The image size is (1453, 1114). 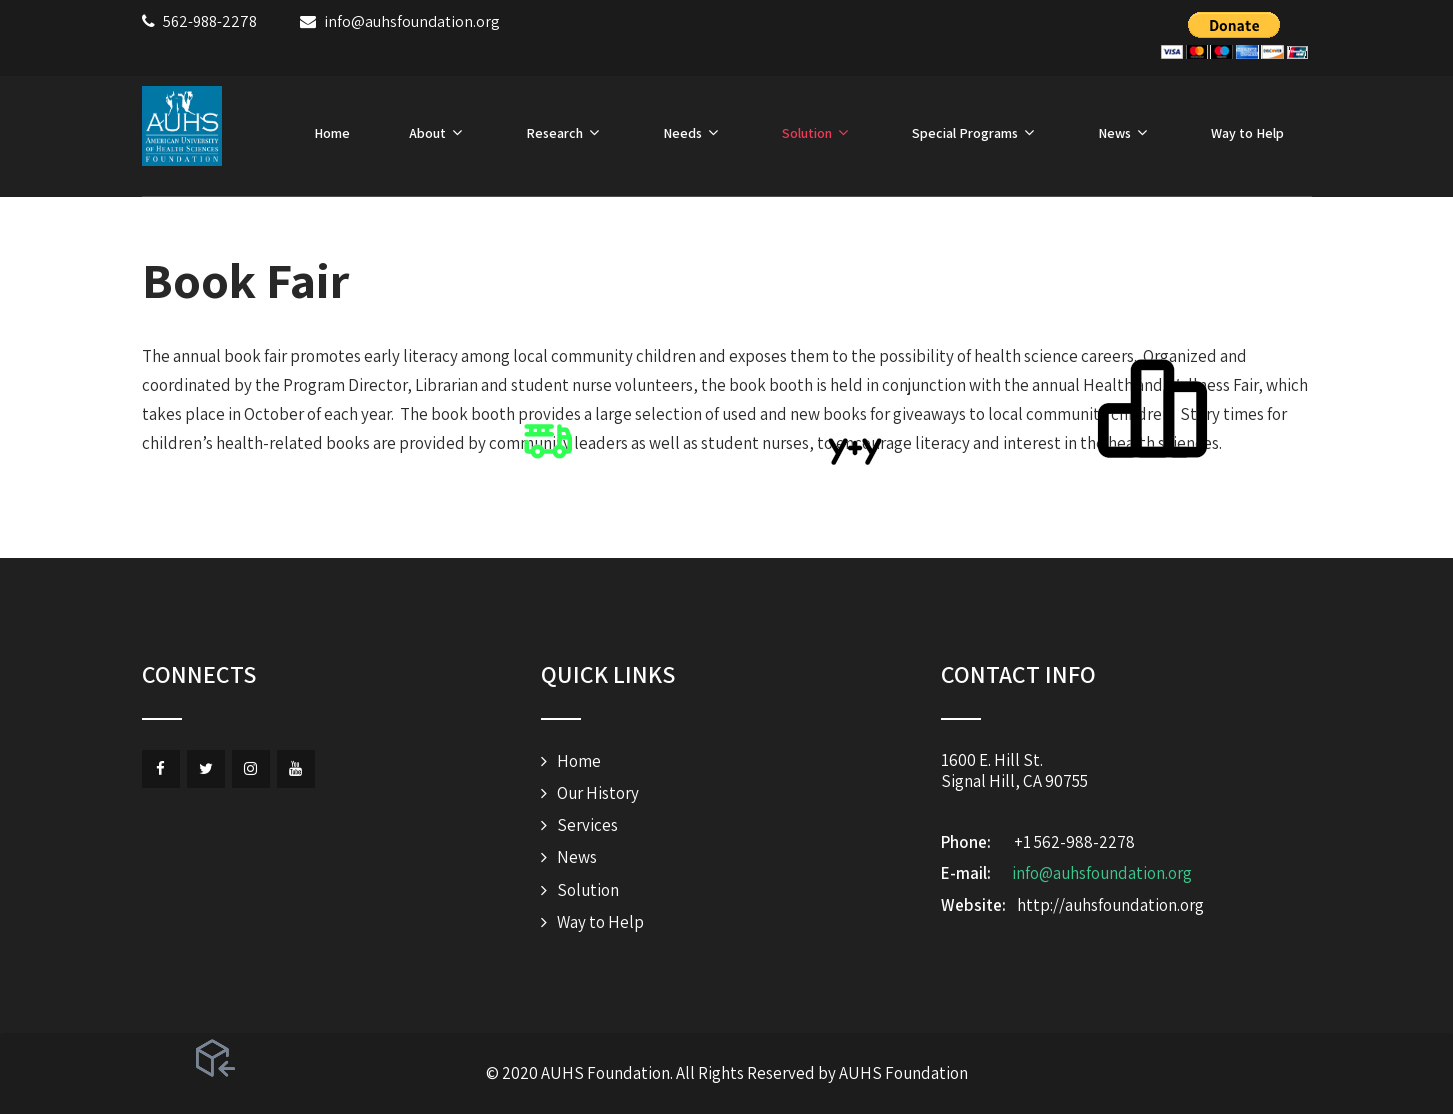 What do you see at coordinates (1152, 408) in the screenshot?
I see `view analytics or statistics` at bounding box center [1152, 408].